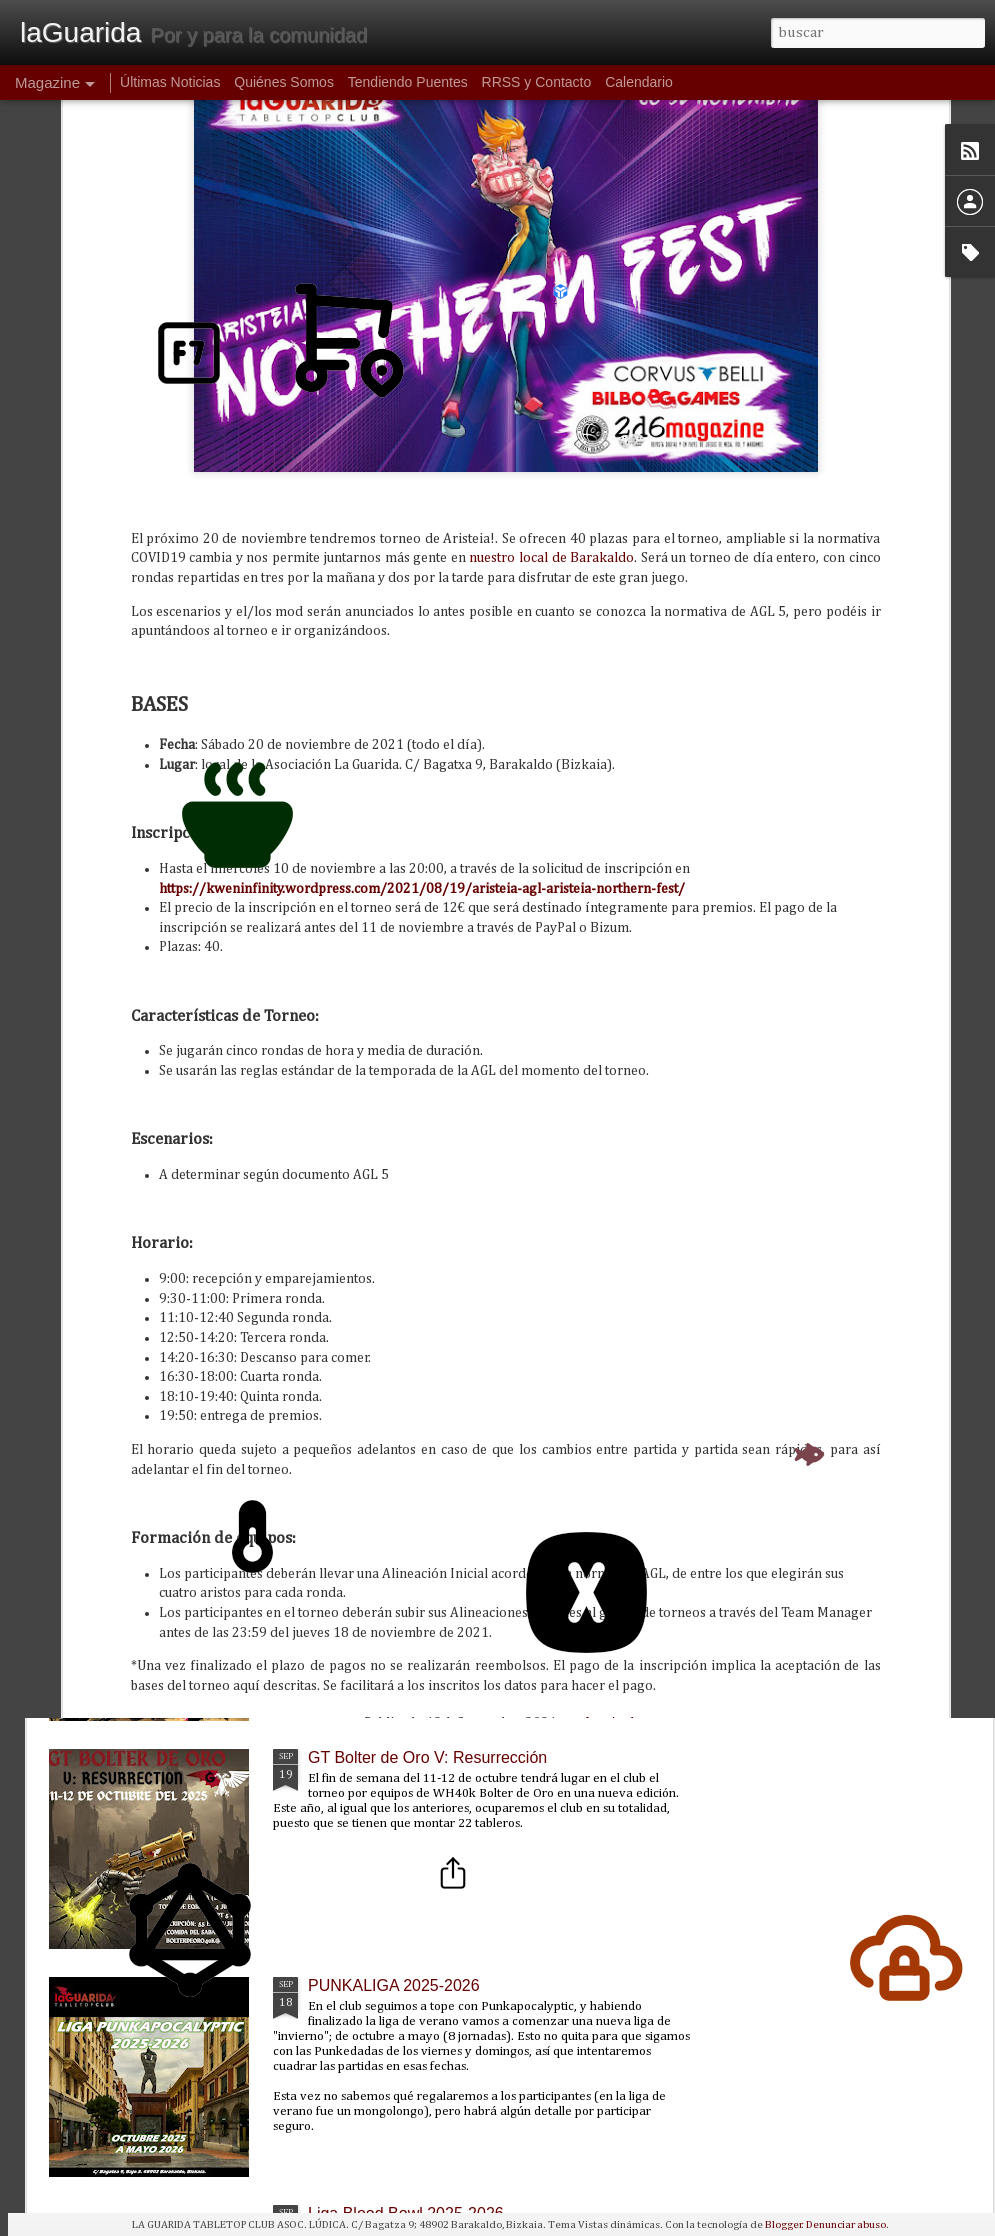 The image size is (995, 2236). Describe the element at coordinates (809, 1454) in the screenshot. I see `indicates seafood or fish-related content` at that location.